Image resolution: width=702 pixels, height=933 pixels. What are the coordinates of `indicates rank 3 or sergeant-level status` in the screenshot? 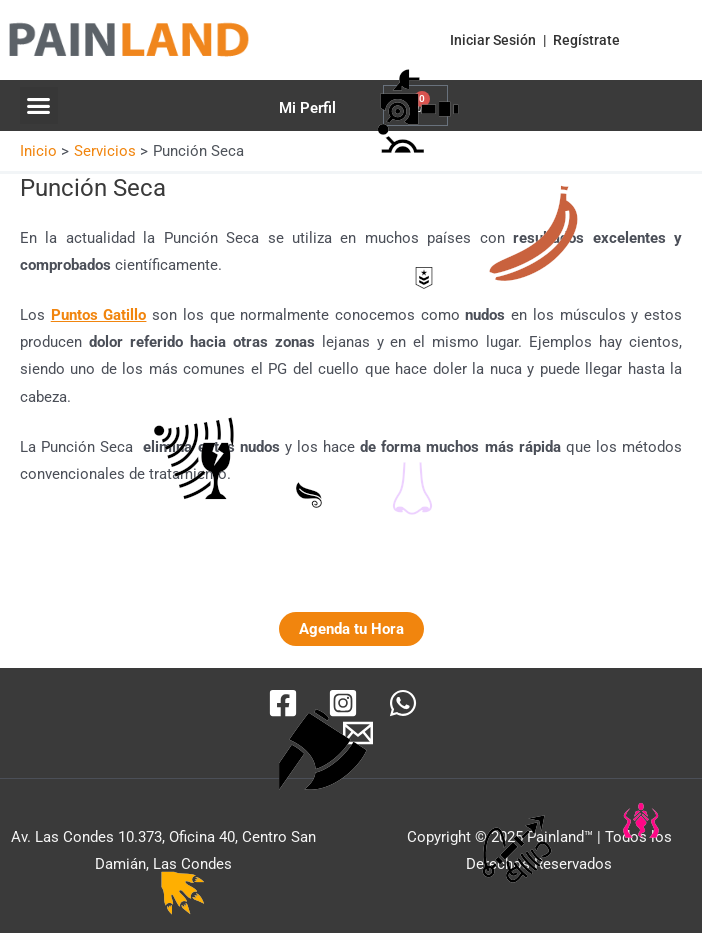 It's located at (424, 278).